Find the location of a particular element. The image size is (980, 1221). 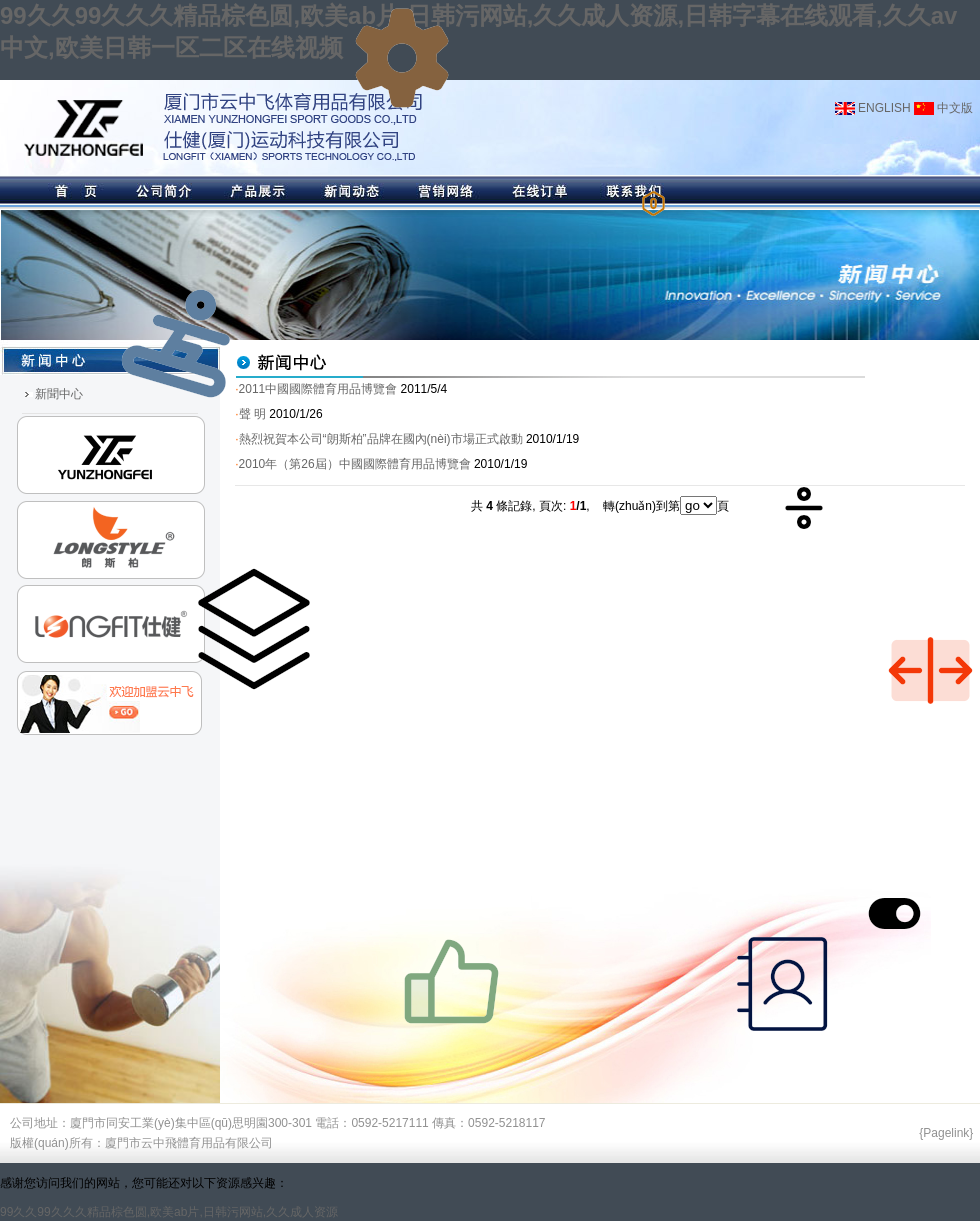

like or approve content is located at coordinates (451, 986).